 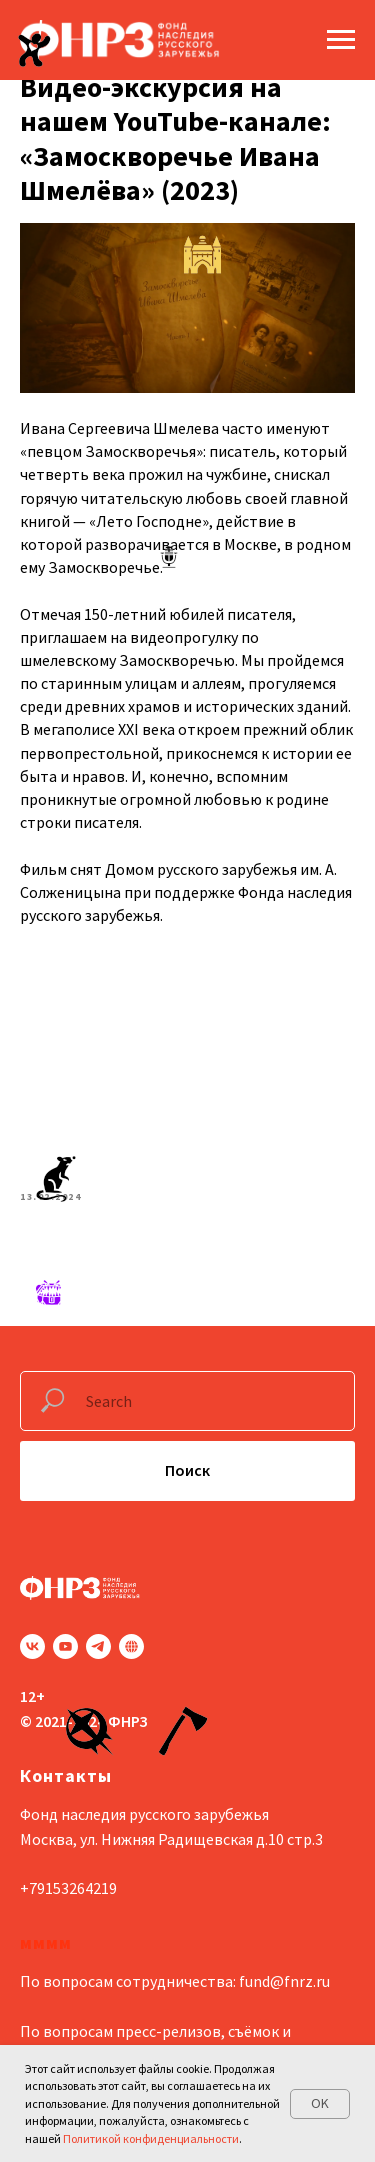 What do you see at coordinates (169, 557) in the screenshot?
I see `access voice recording features` at bounding box center [169, 557].